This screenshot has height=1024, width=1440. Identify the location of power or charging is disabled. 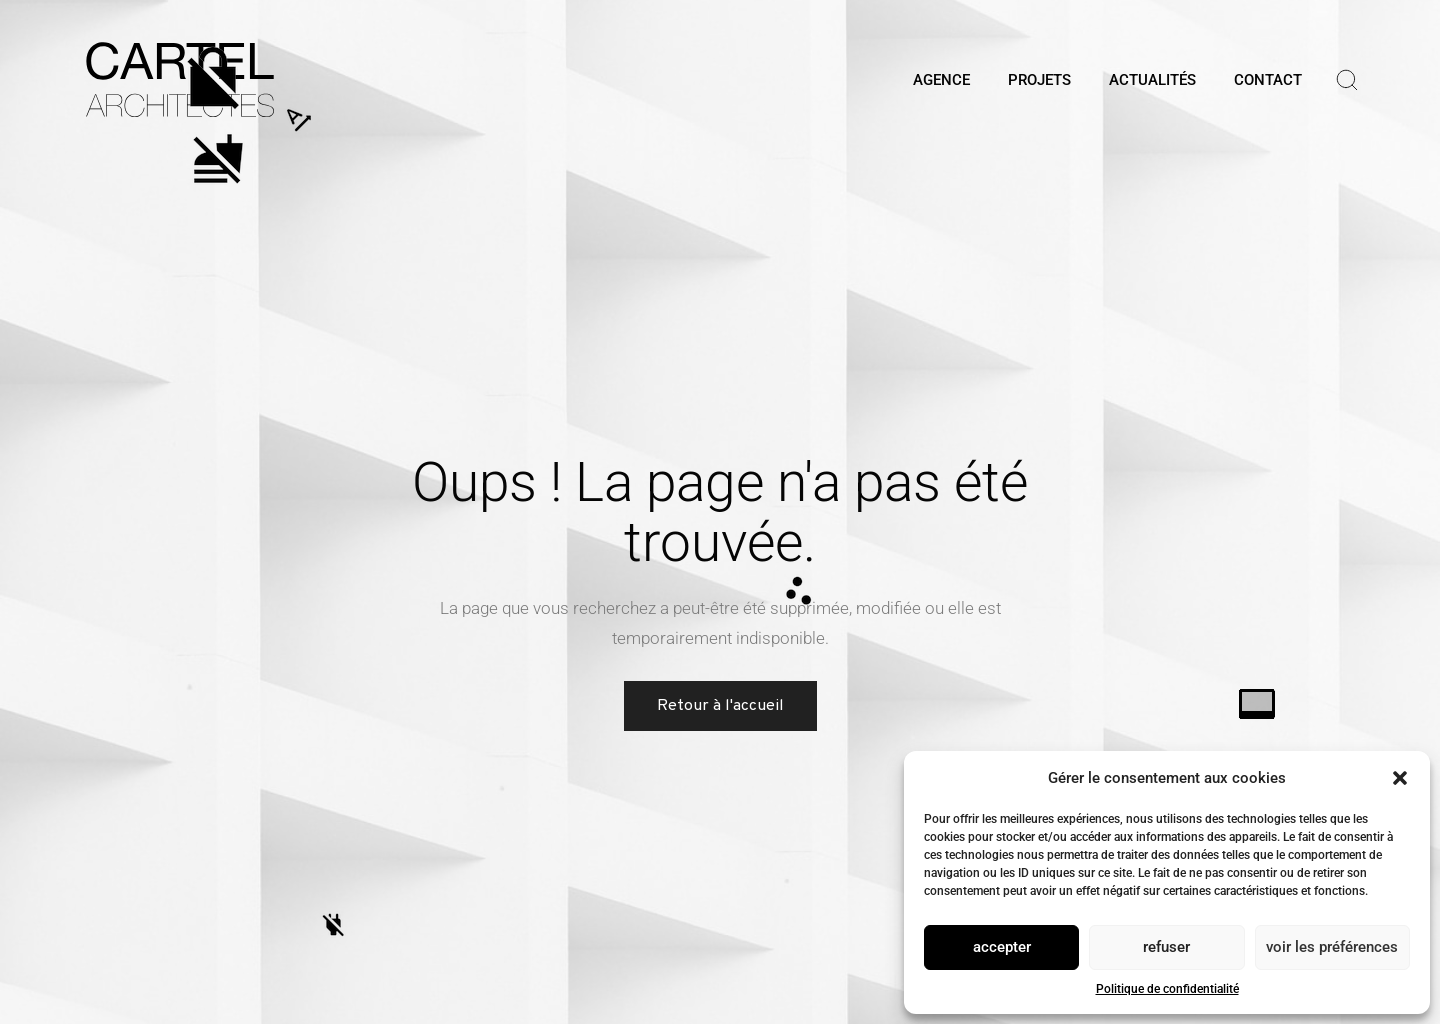
(333, 924).